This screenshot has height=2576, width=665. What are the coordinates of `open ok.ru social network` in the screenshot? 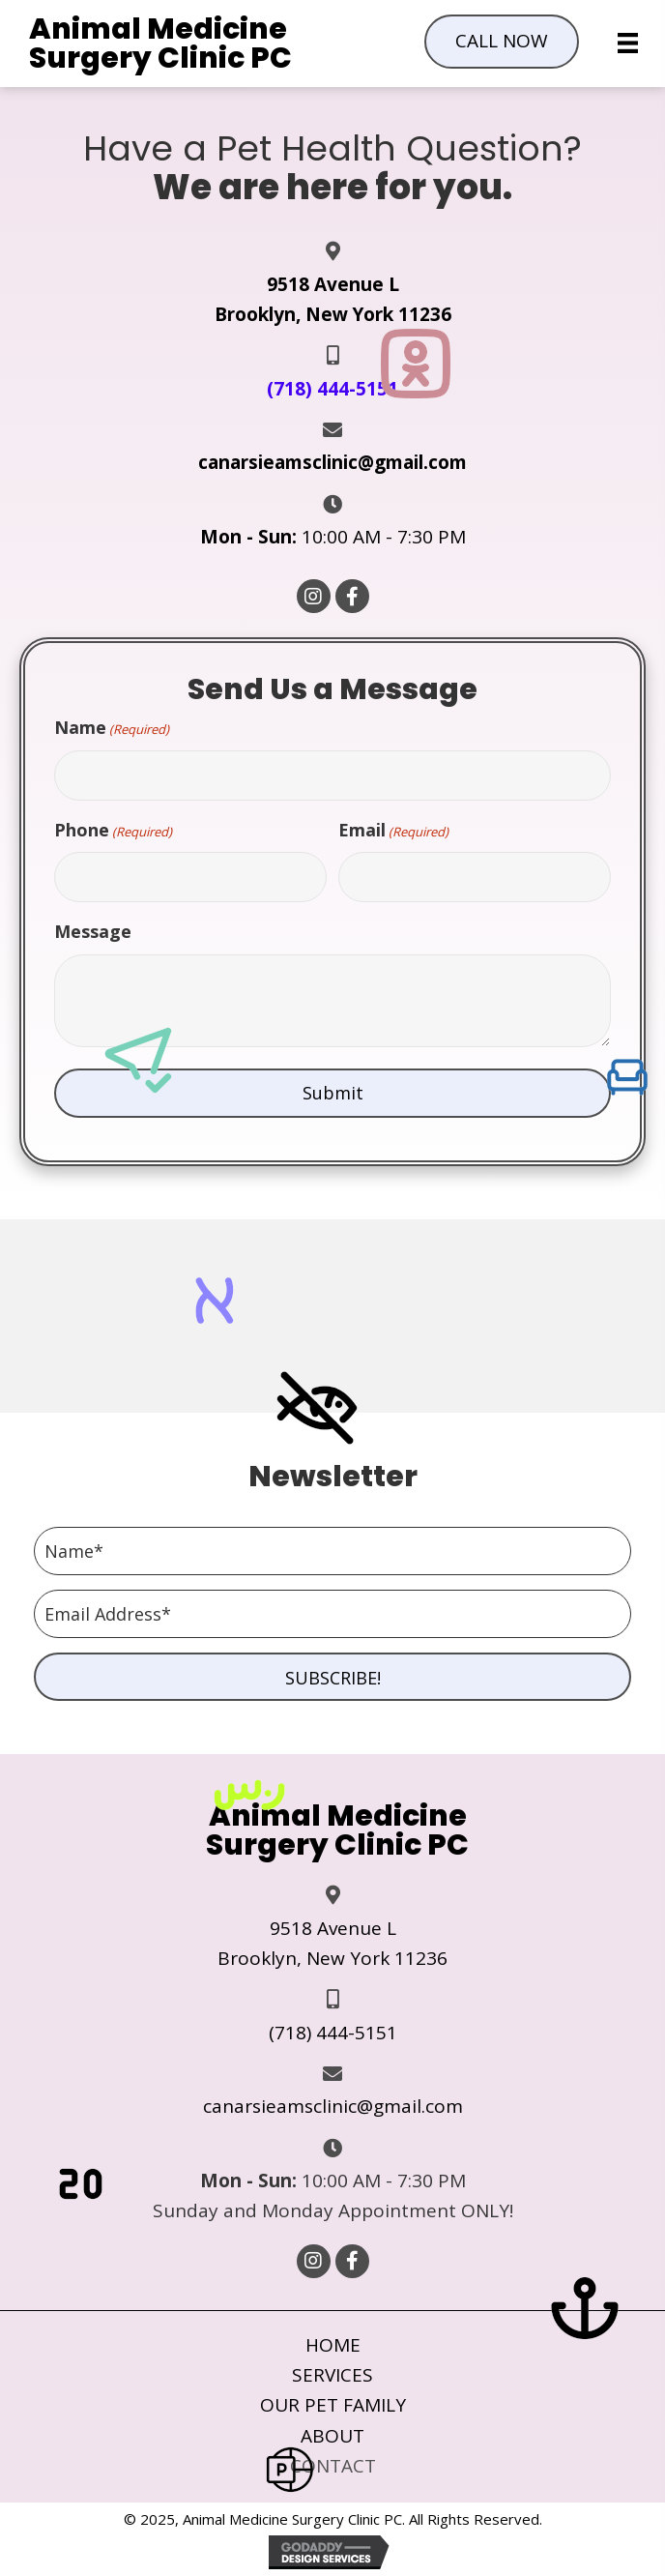 It's located at (416, 364).